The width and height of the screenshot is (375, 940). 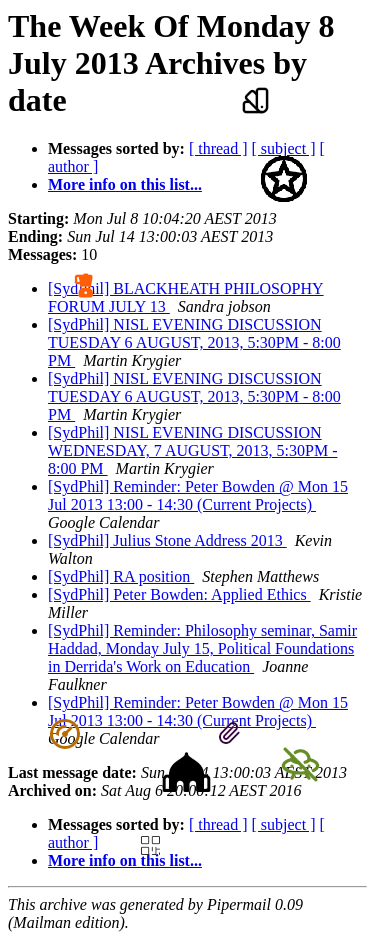 I want to click on select a color from the palette, so click(x=255, y=100).